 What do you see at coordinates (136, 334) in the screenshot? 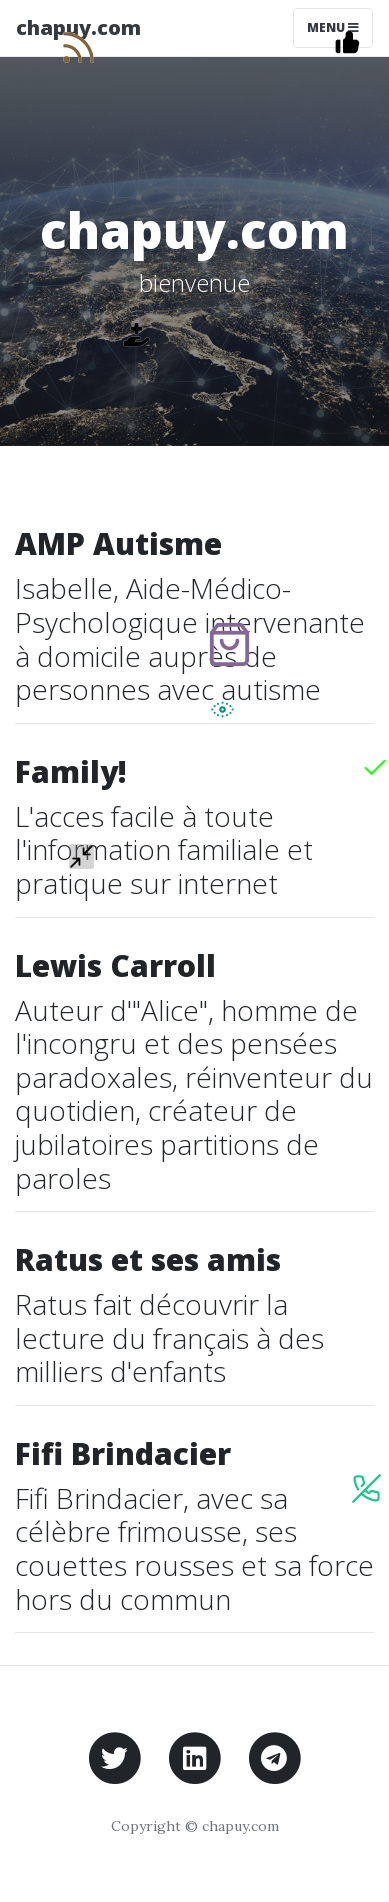
I see `access medical or healthcare services` at bounding box center [136, 334].